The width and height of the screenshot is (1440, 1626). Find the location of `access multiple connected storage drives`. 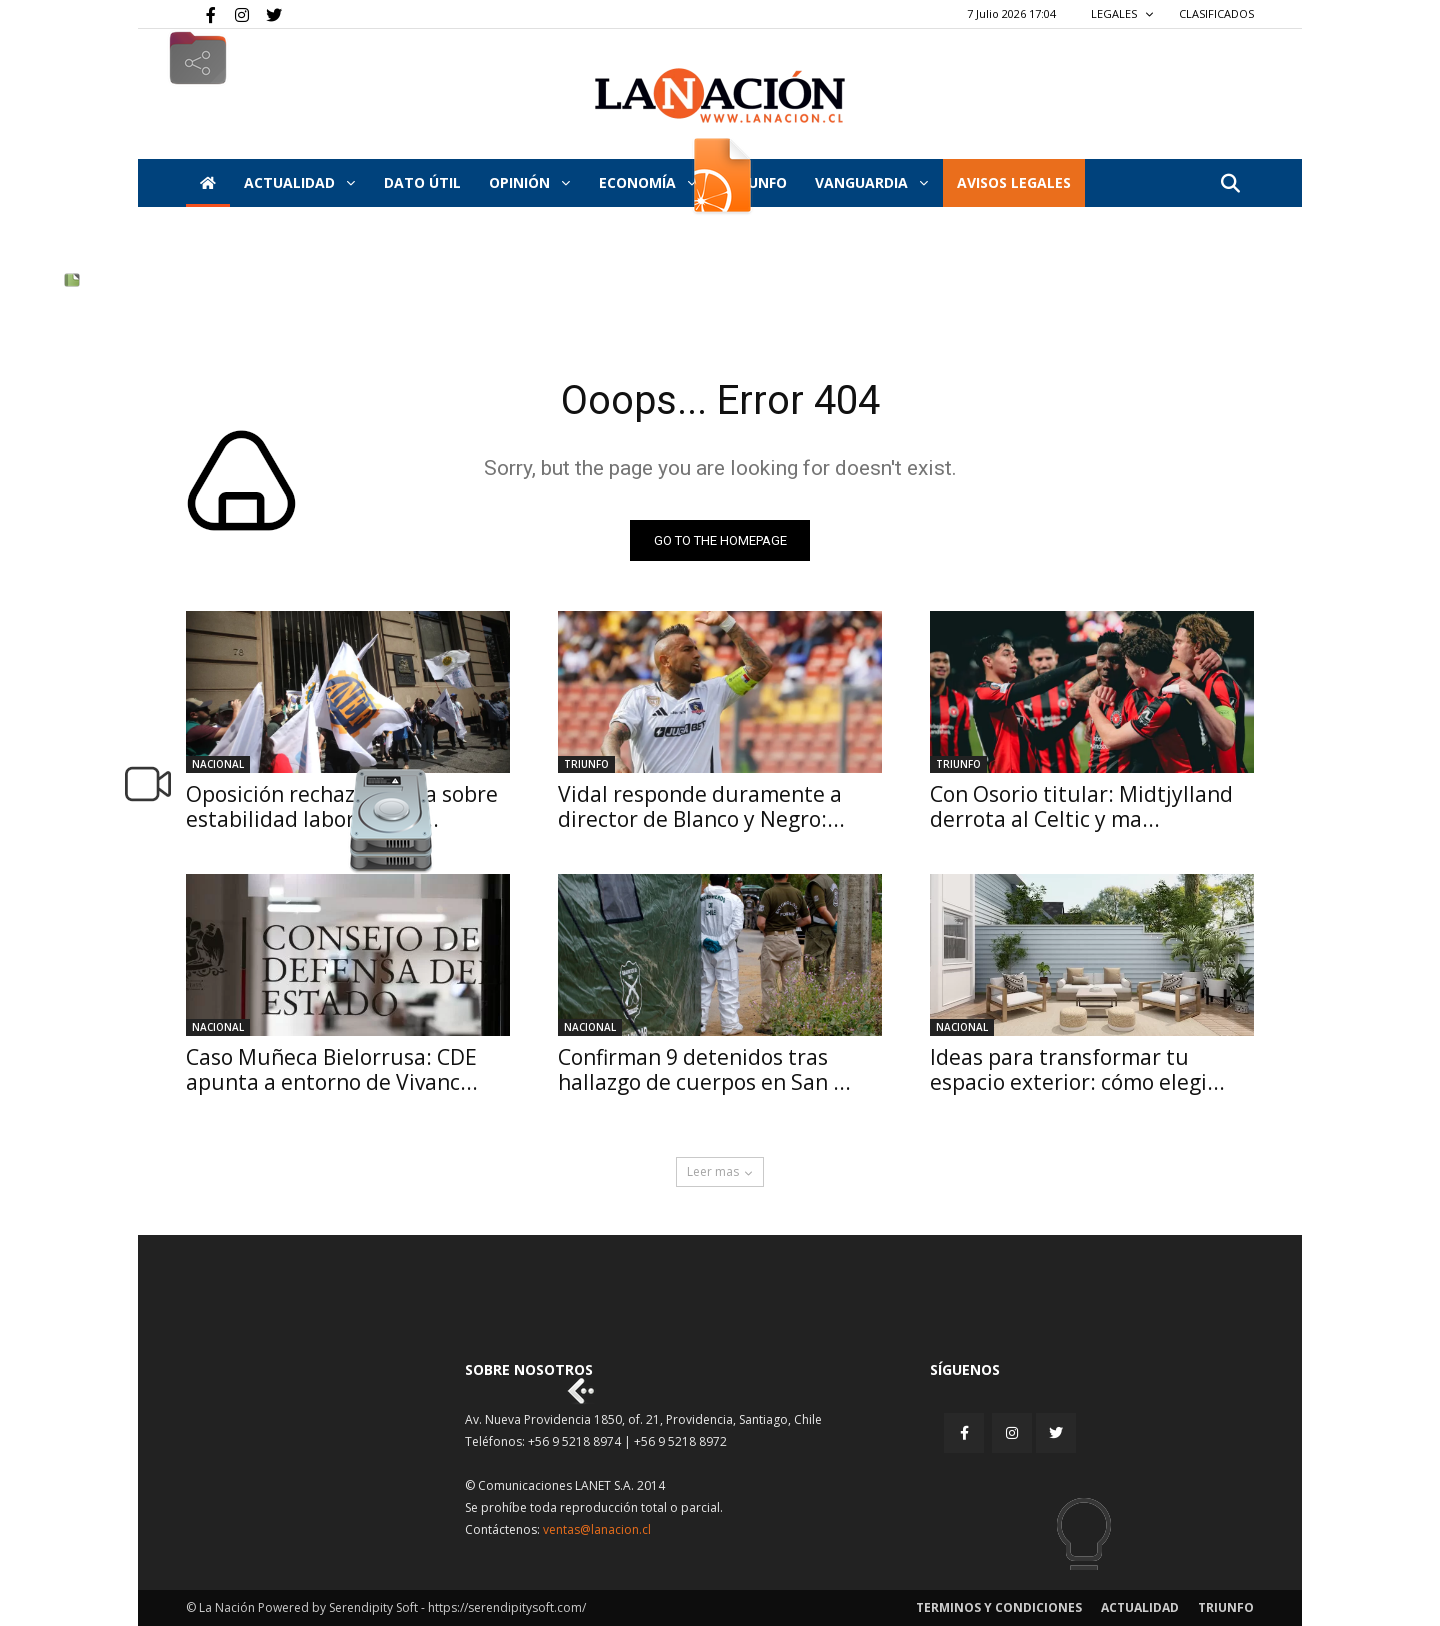

access multiple connected storage drives is located at coordinates (391, 821).